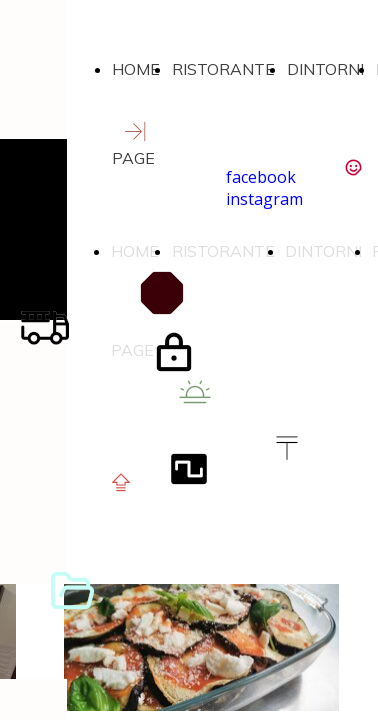 The height and width of the screenshot is (720, 378). What do you see at coordinates (72, 591) in the screenshot?
I see `open folder to view contents` at bounding box center [72, 591].